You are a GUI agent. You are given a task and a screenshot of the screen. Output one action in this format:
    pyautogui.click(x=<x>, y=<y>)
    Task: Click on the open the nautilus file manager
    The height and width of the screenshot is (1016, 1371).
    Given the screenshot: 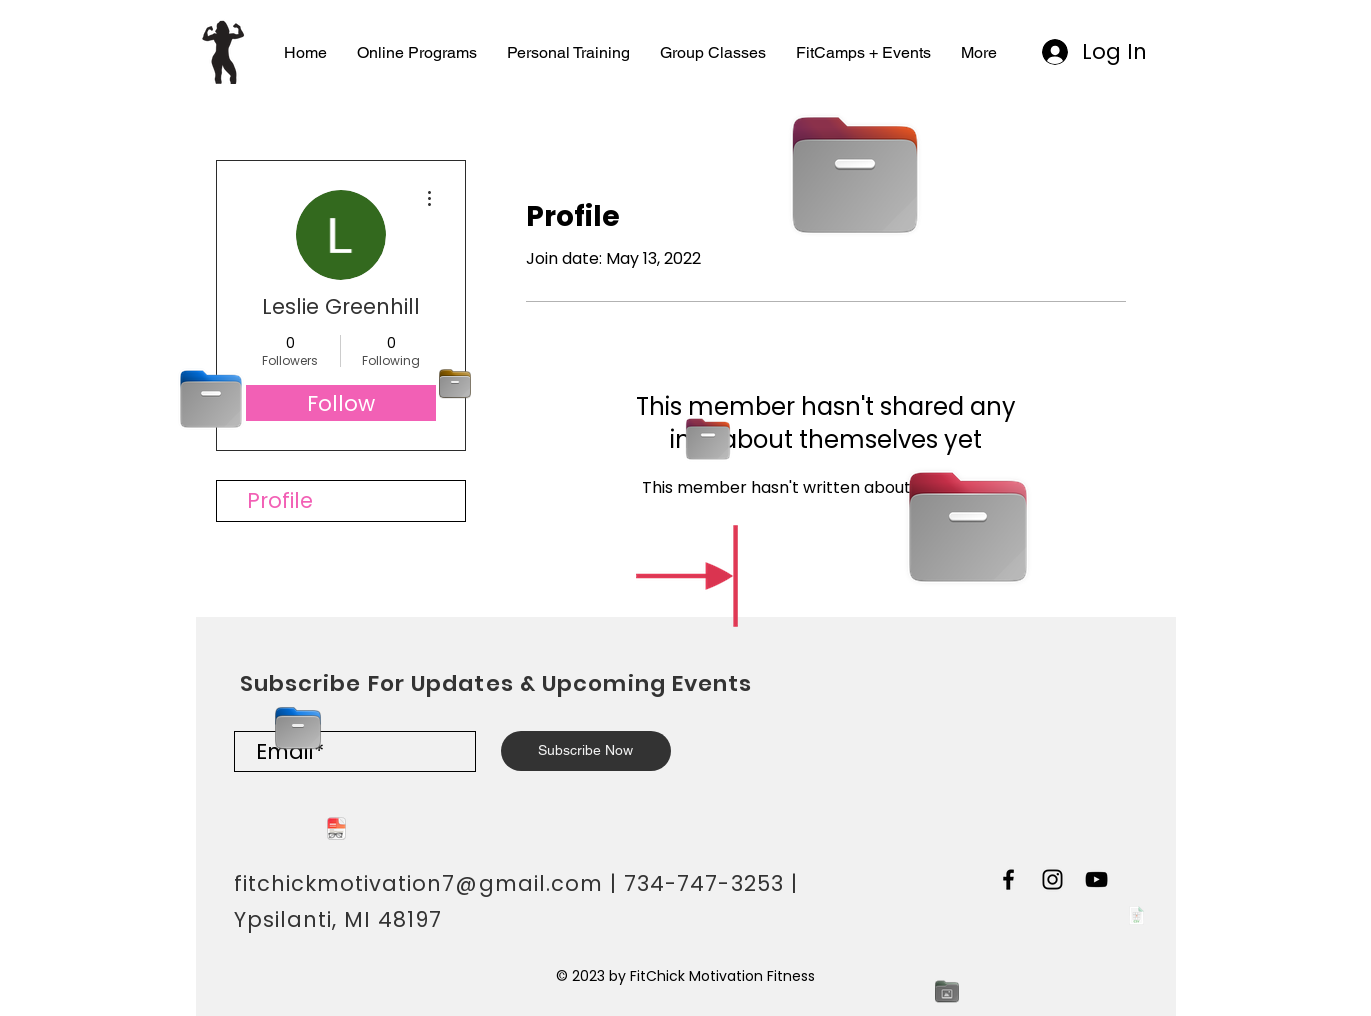 What is the action you would take?
    pyautogui.click(x=708, y=439)
    